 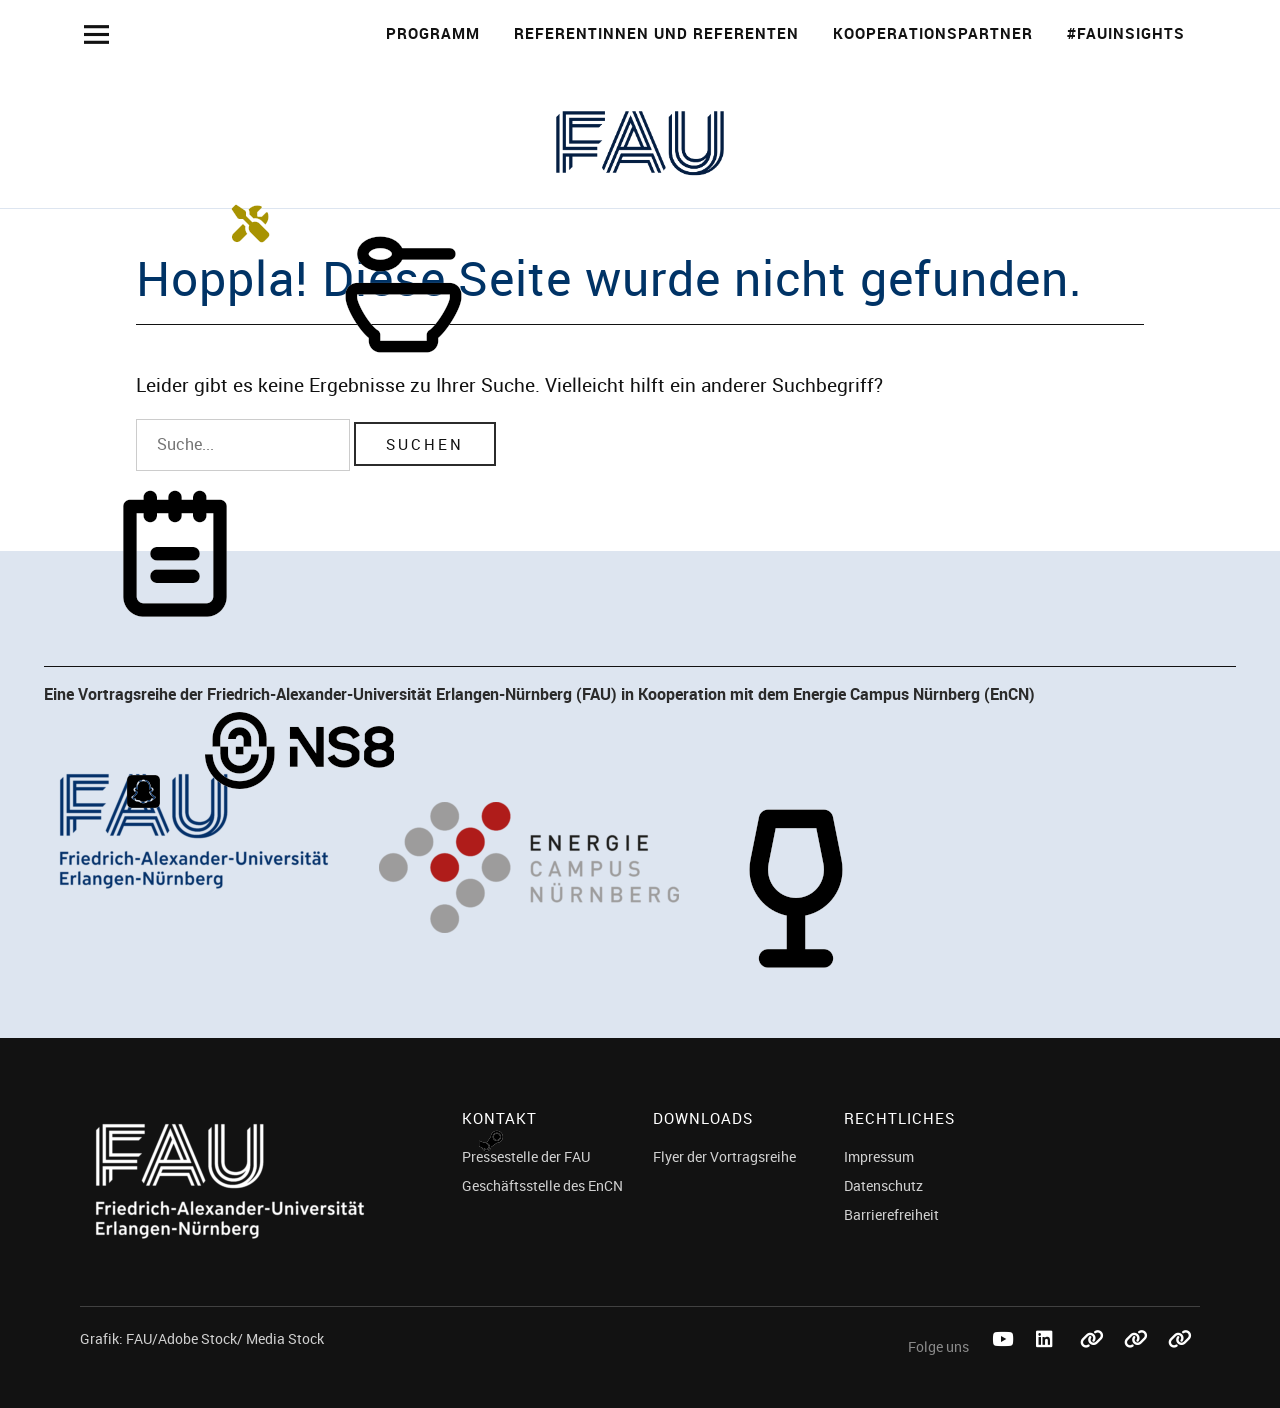 I want to click on access food or recipe features, so click(x=403, y=294).